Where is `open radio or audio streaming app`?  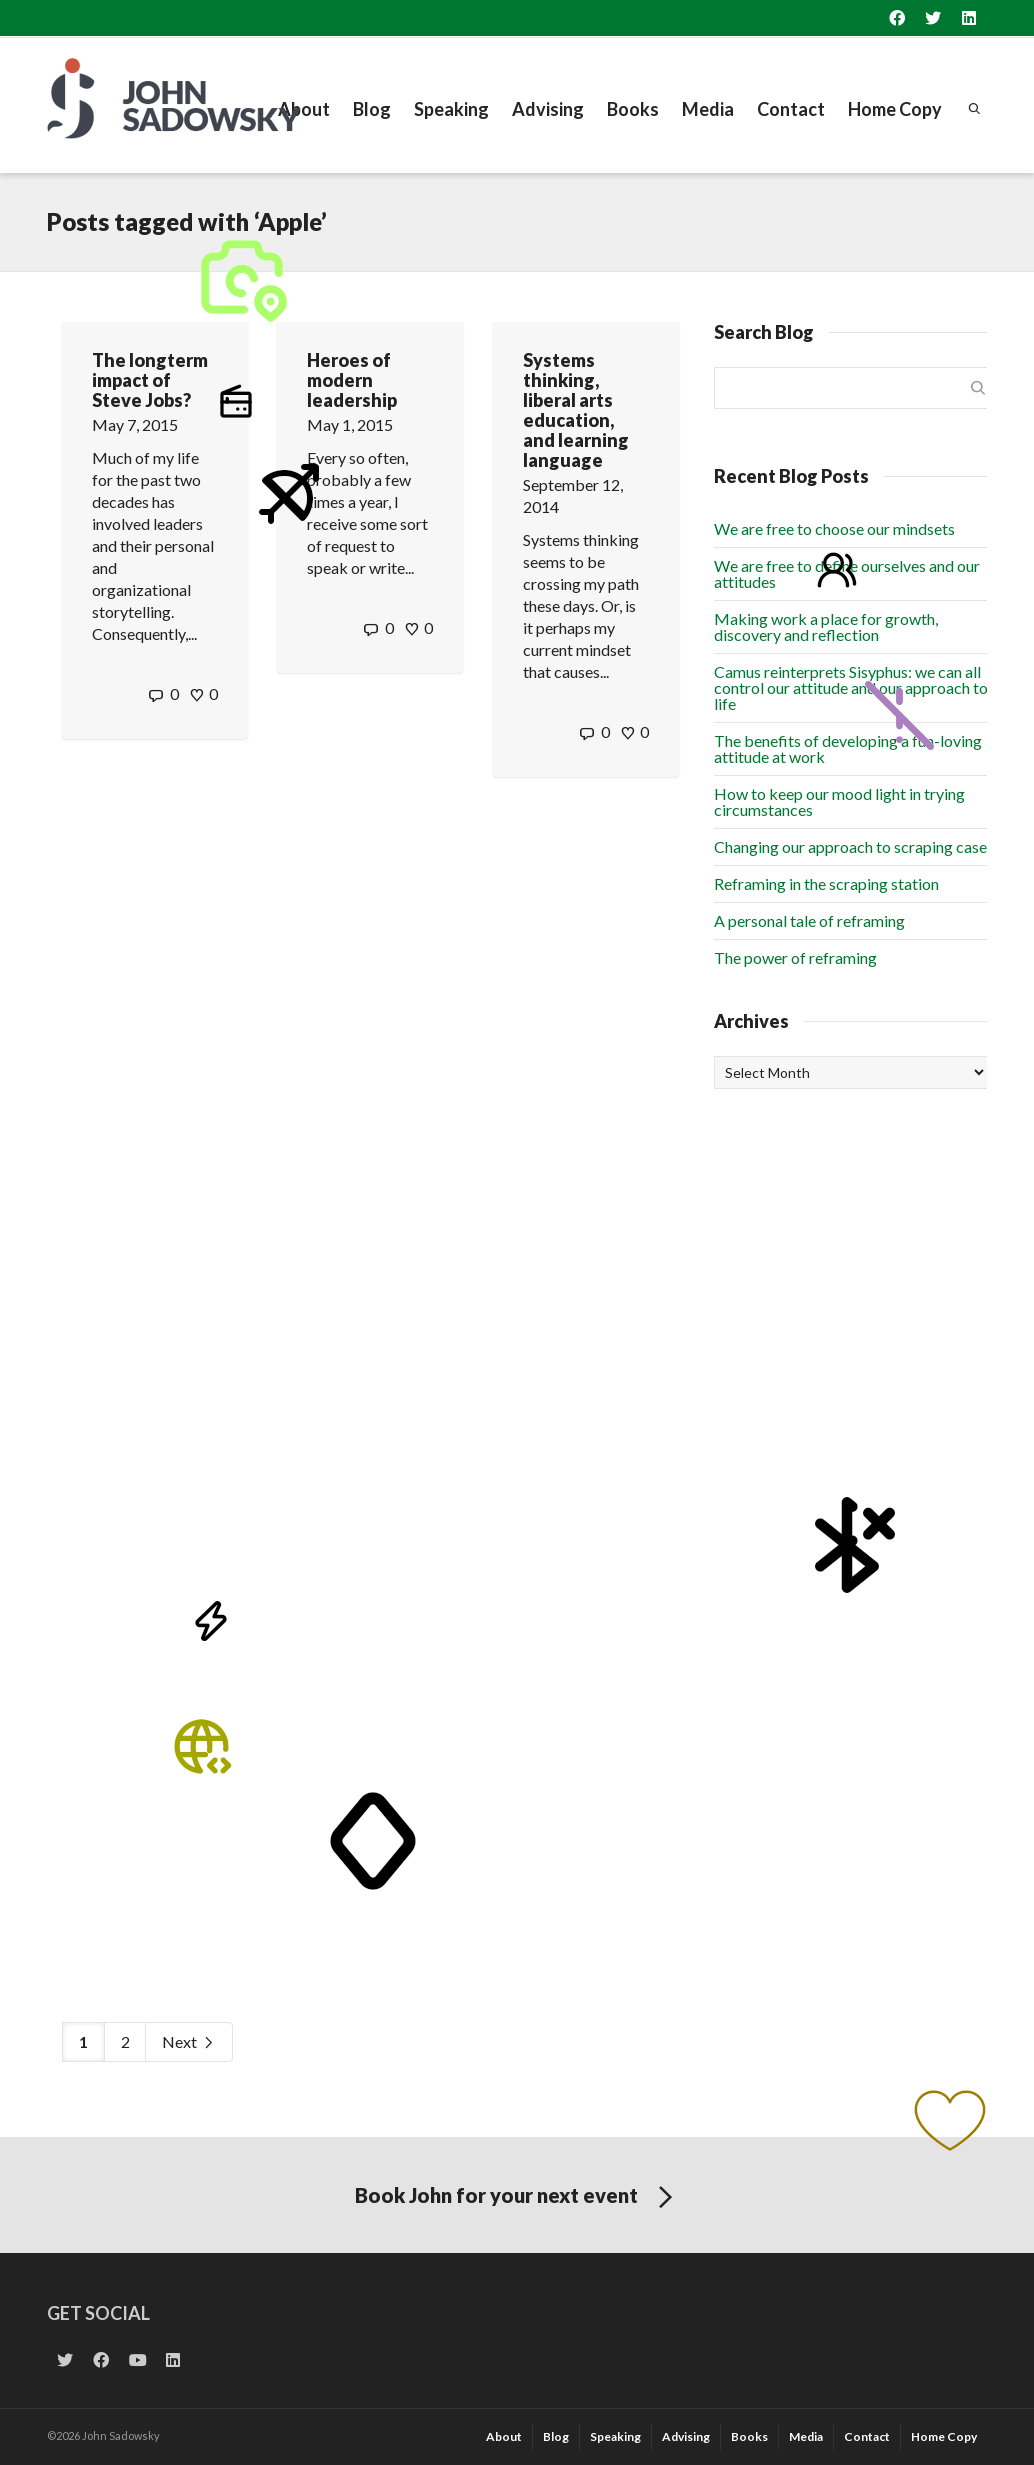 open radio or audio streaming app is located at coordinates (236, 402).